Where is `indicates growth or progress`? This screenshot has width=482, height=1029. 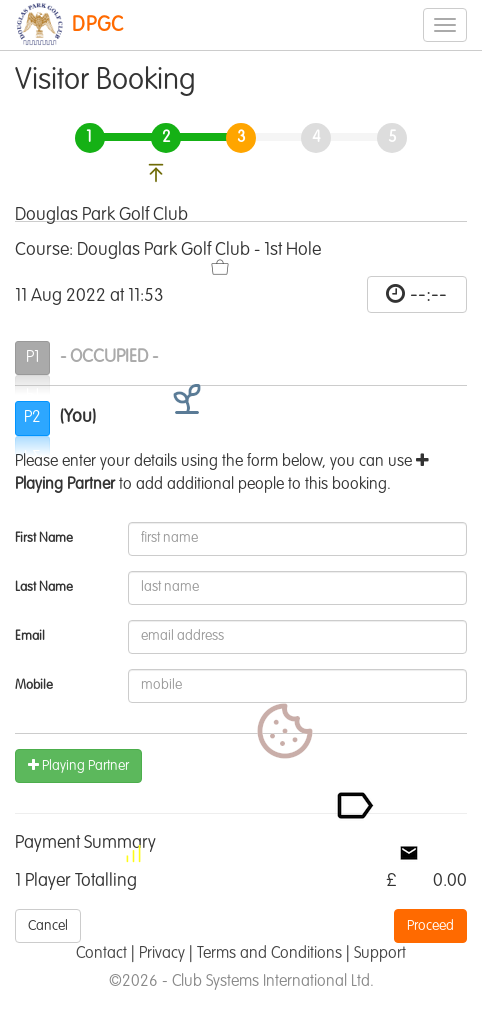
indicates growth or progress is located at coordinates (187, 399).